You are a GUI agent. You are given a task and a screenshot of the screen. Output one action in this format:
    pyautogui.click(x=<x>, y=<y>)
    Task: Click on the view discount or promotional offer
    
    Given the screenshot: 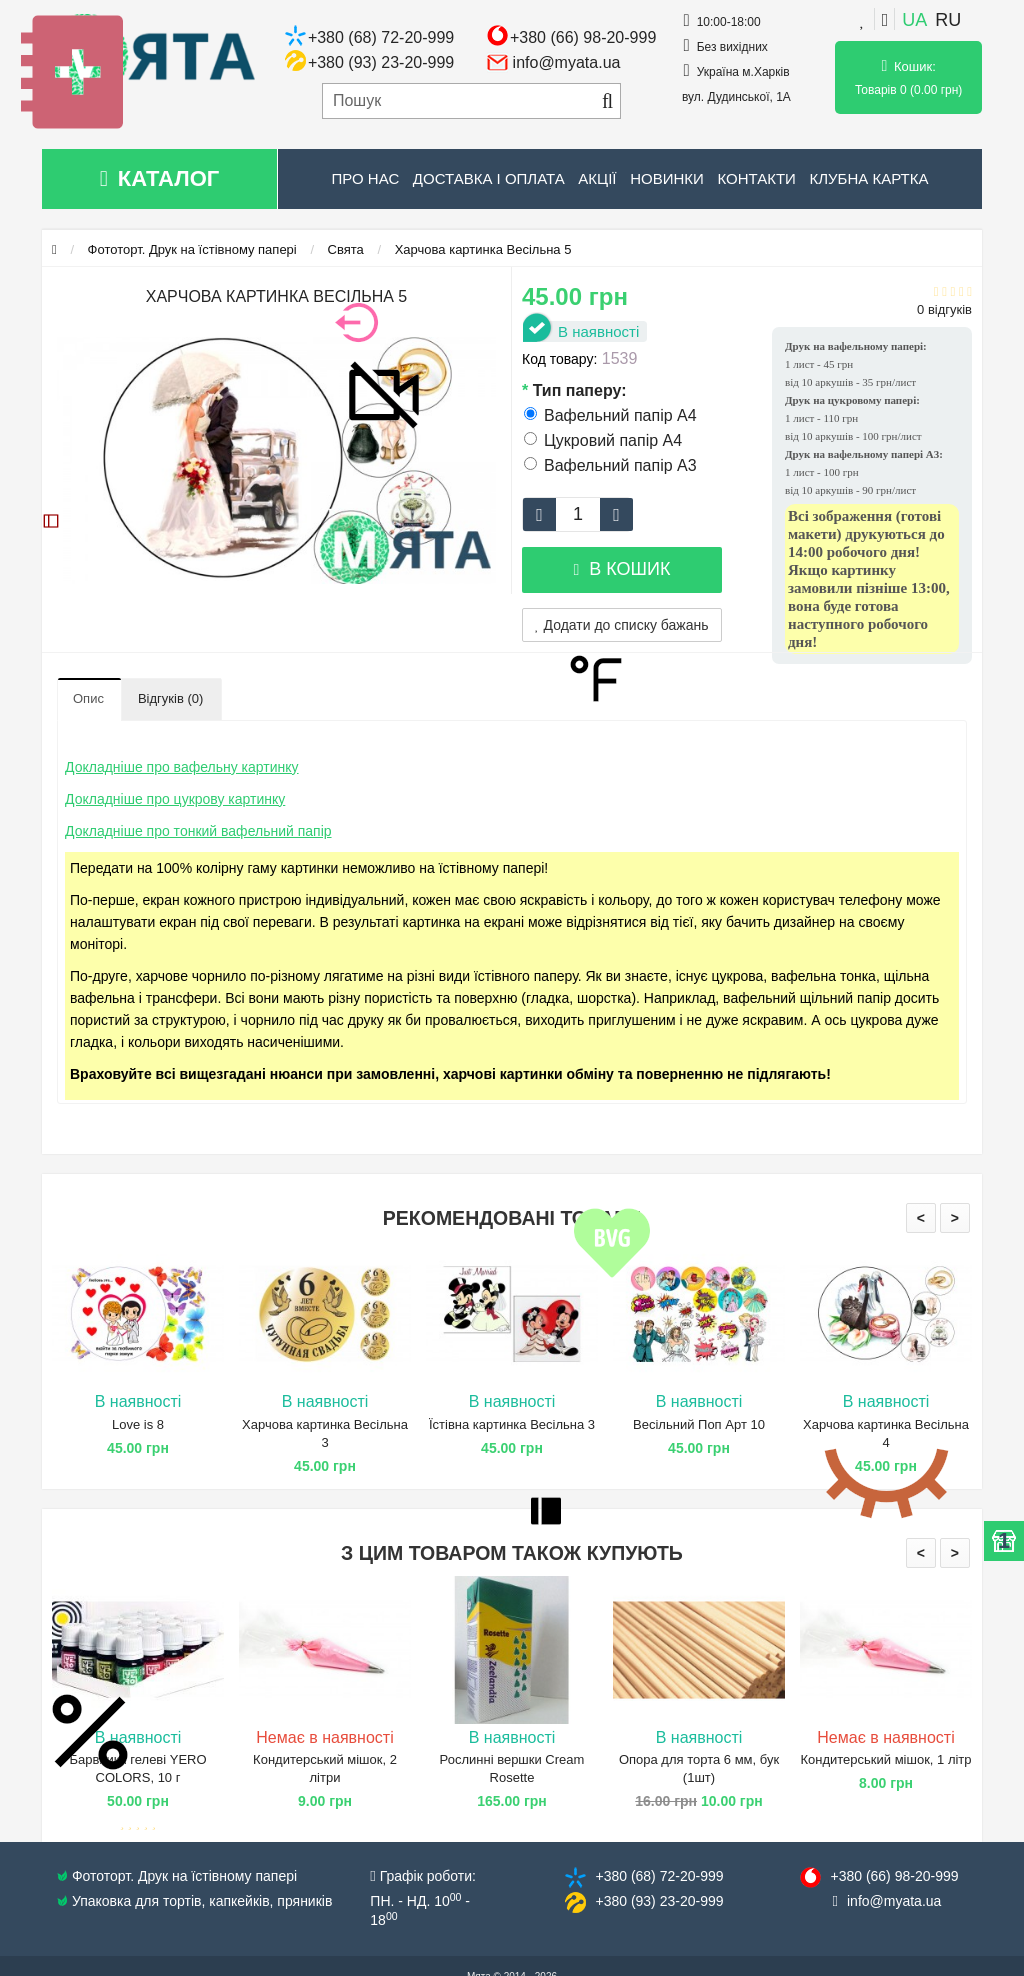 What is the action you would take?
    pyautogui.click(x=90, y=1732)
    